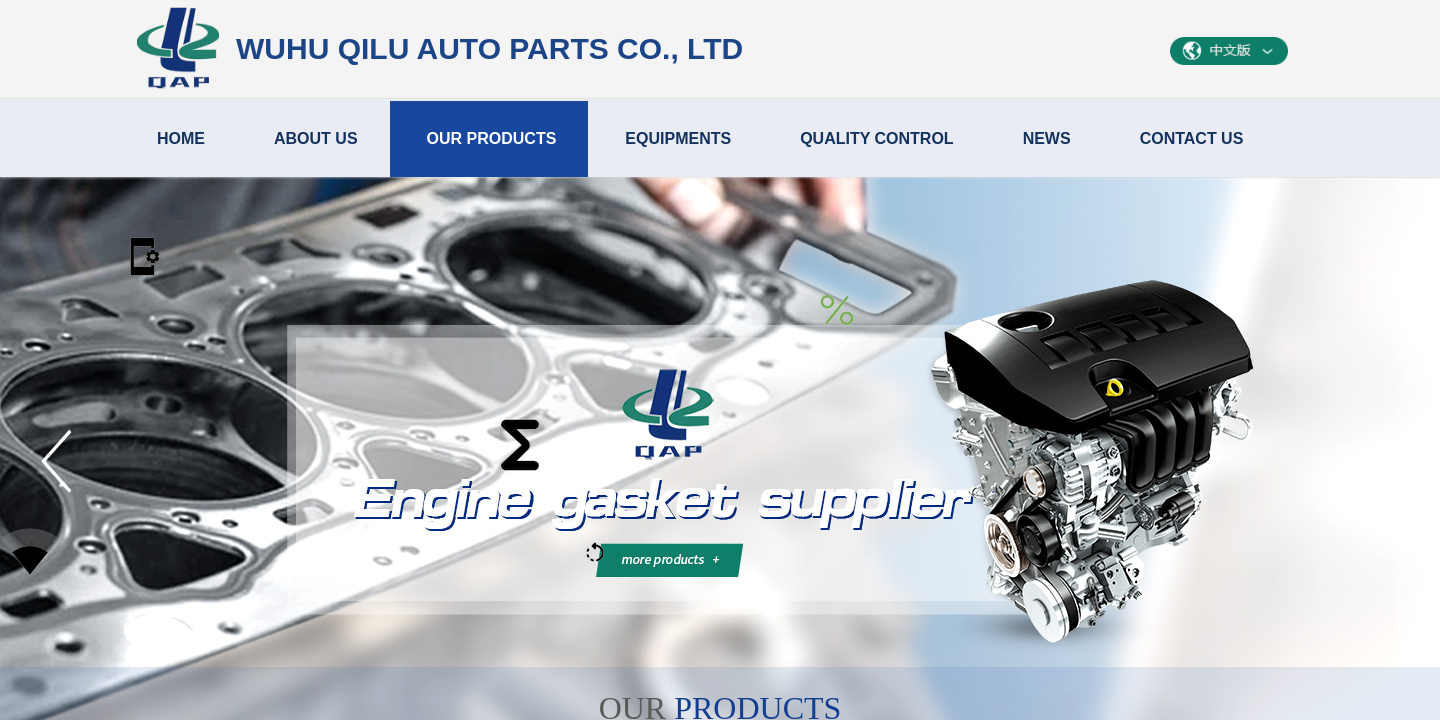 The image size is (1440, 720). What do you see at coordinates (30, 551) in the screenshot?
I see `indicates weak wifi signal strength` at bounding box center [30, 551].